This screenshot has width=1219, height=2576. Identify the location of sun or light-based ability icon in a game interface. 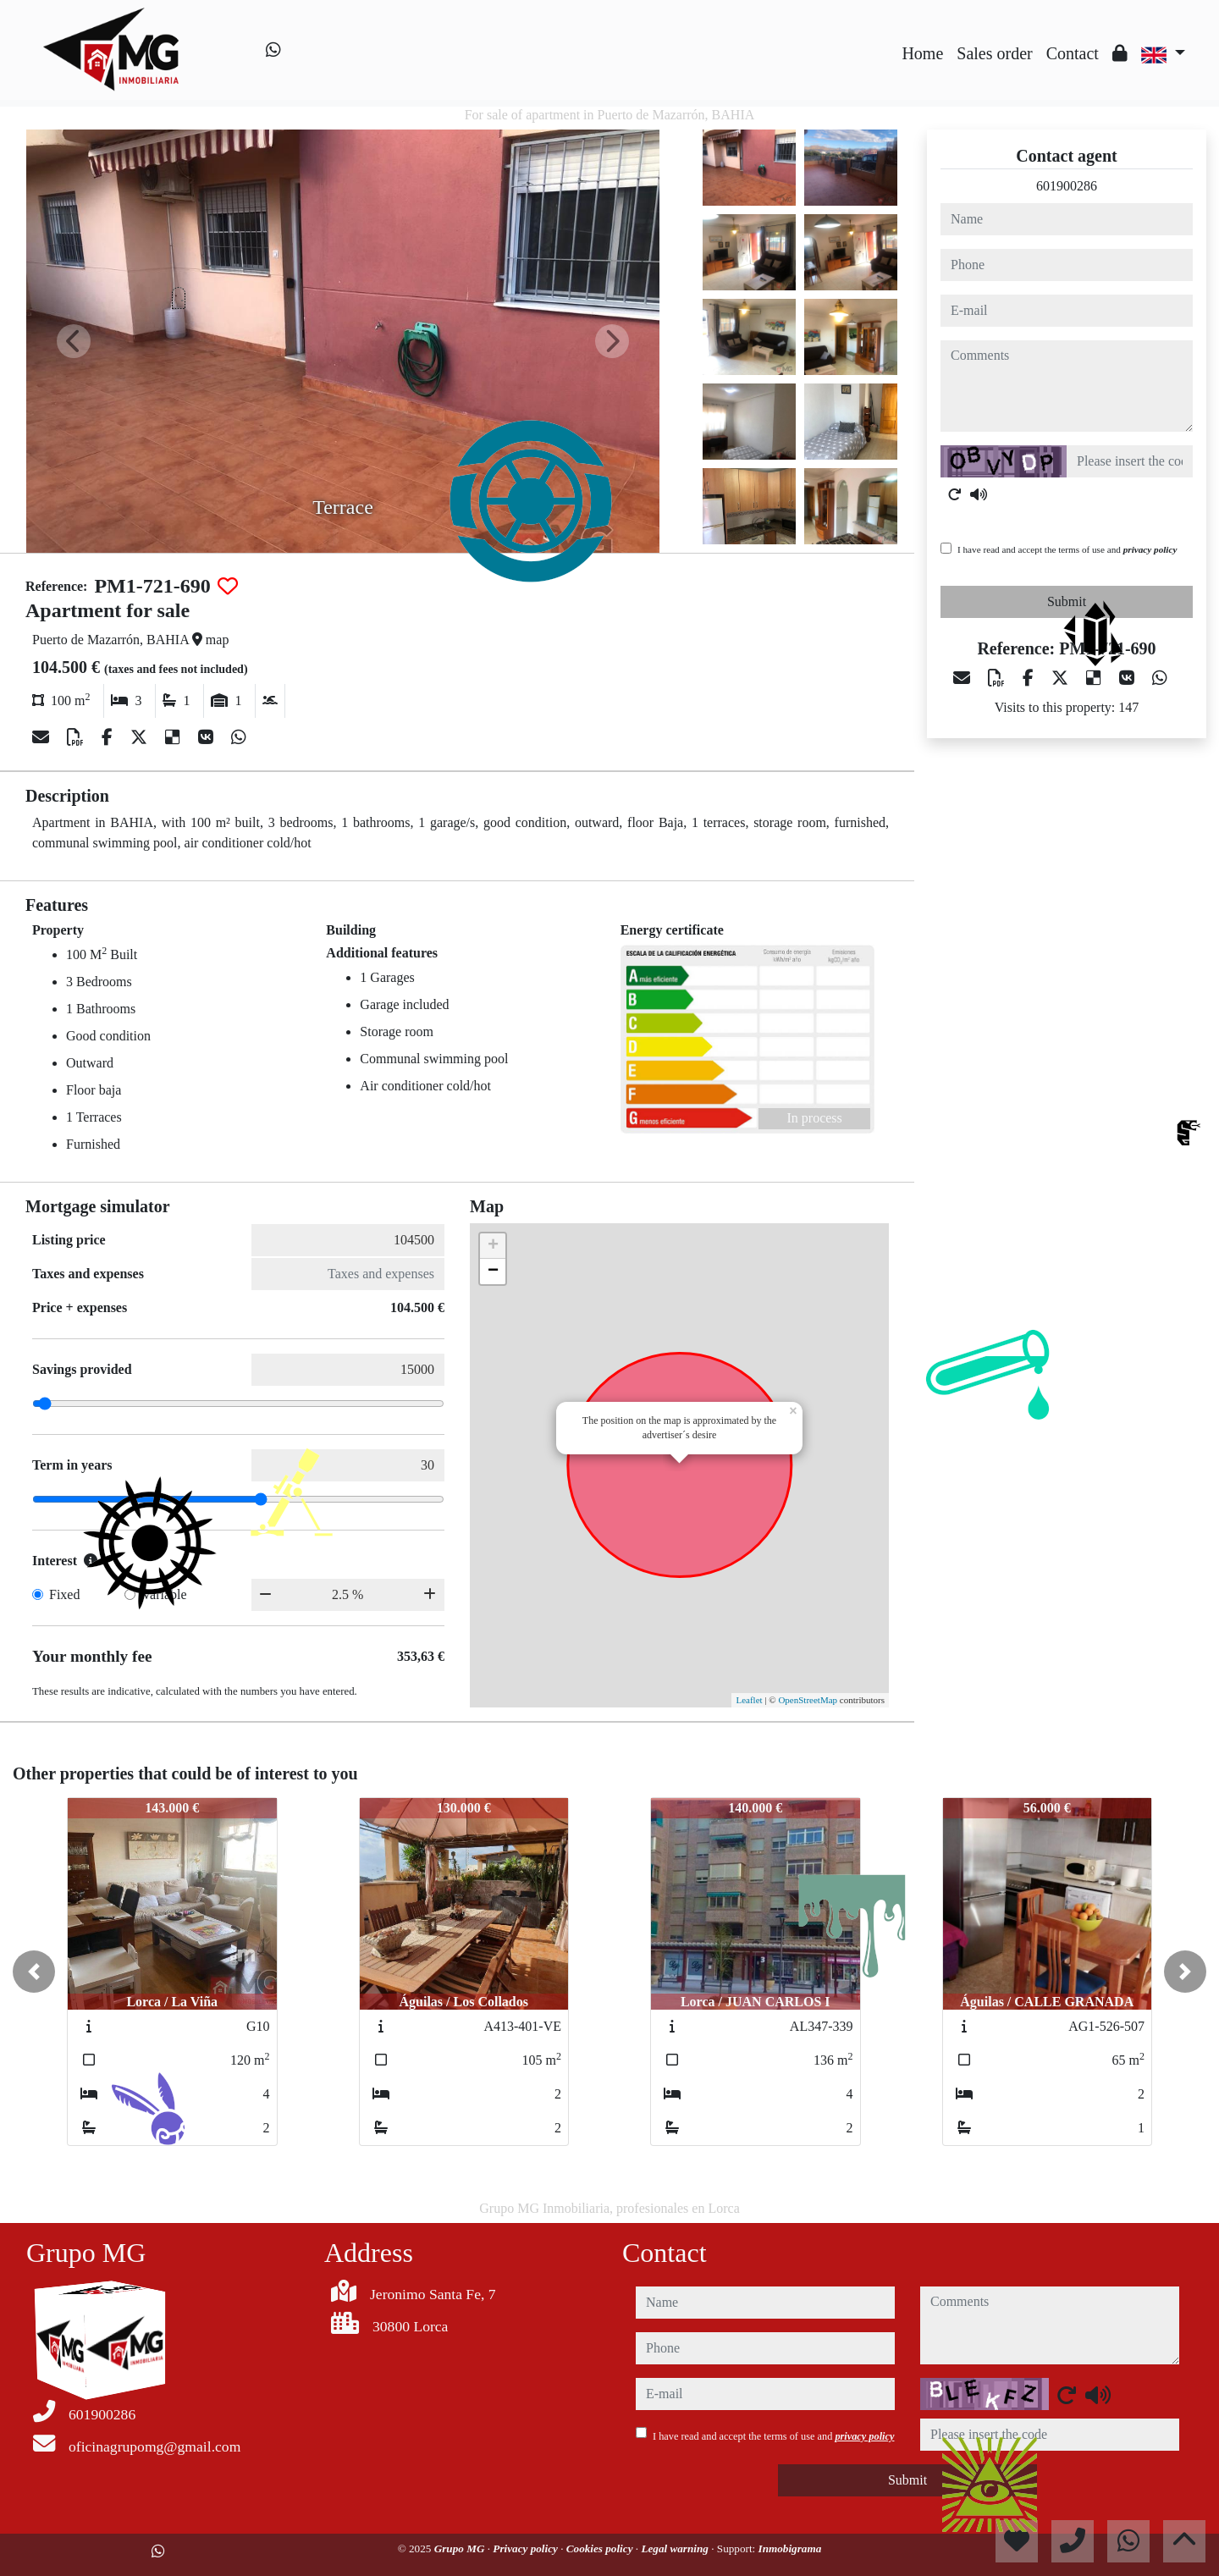
(149, 1542).